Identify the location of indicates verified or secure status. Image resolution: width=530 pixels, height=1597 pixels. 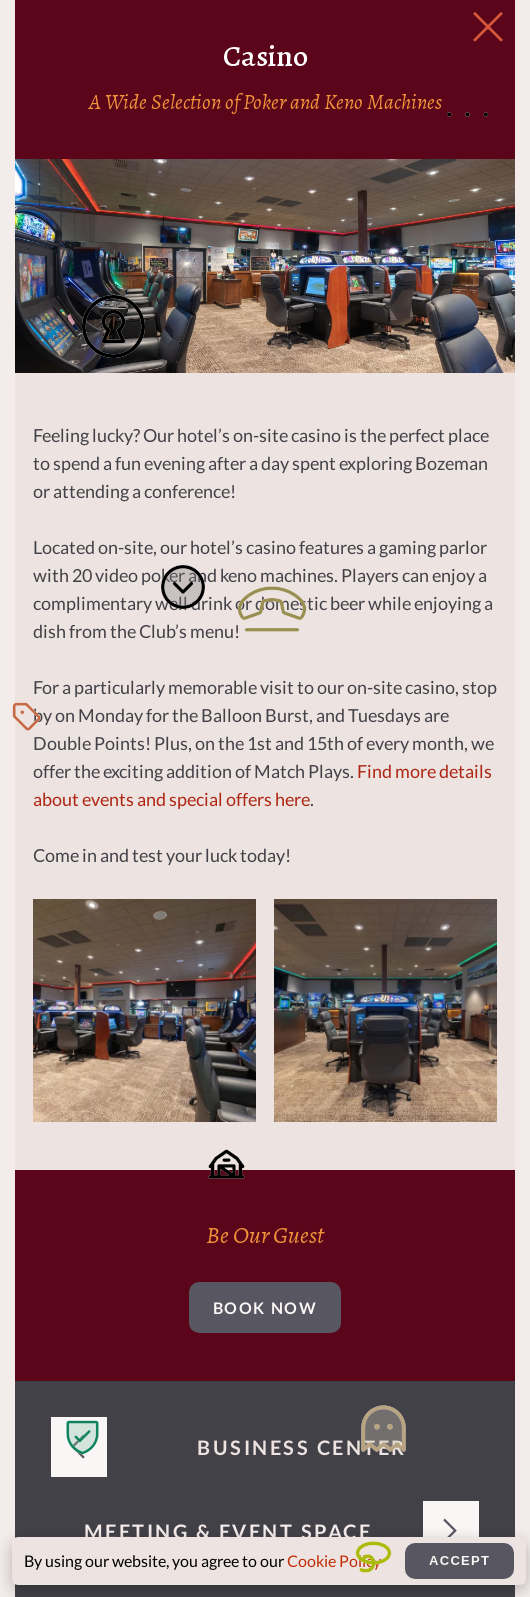
(82, 1435).